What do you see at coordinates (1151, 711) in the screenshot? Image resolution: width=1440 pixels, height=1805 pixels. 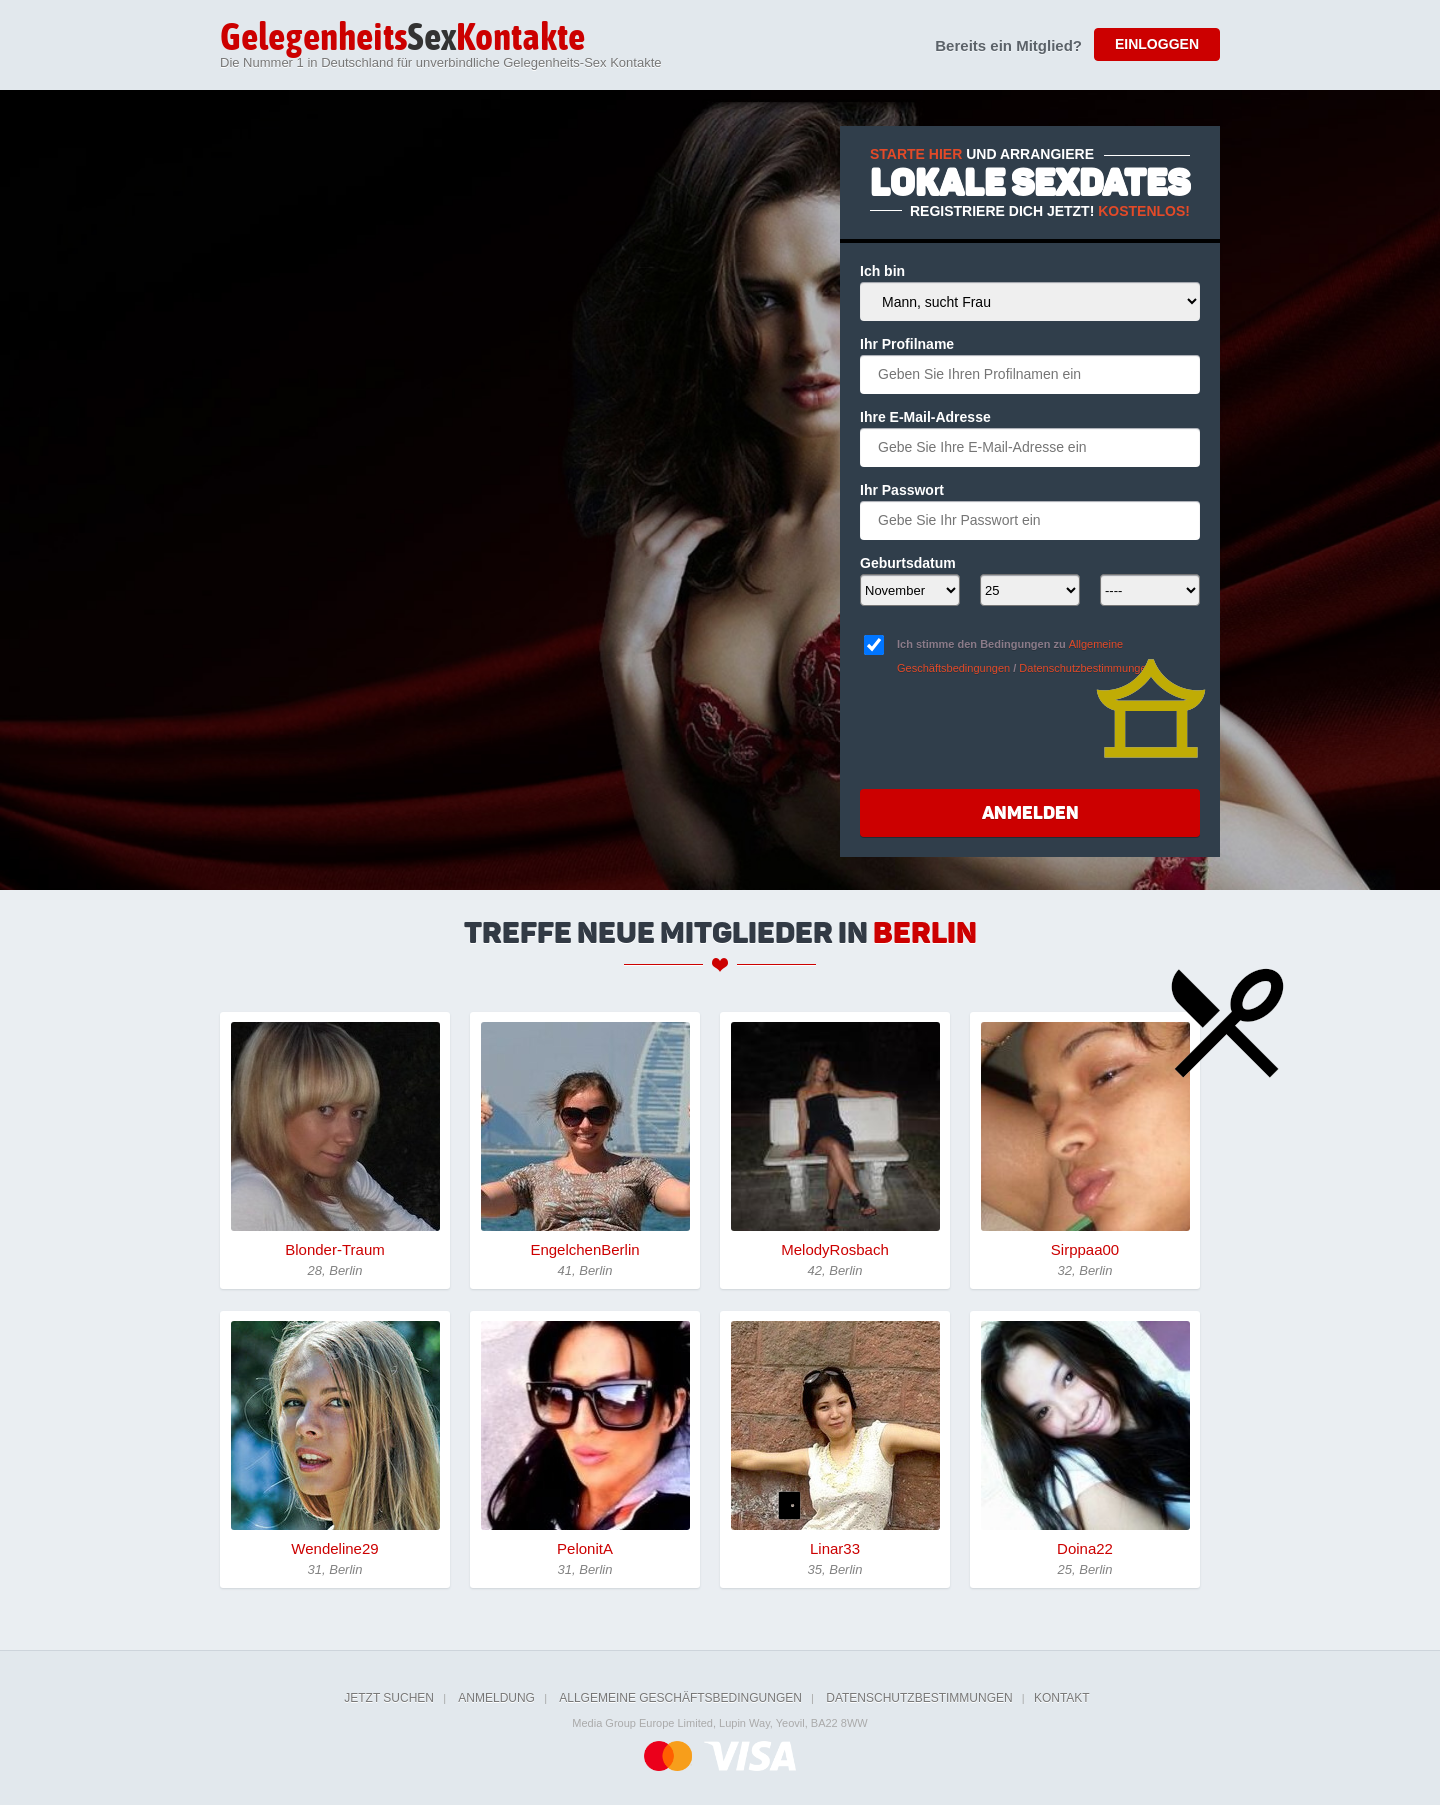 I see `view historical or cultural landmarks` at bounding box center [1151, 711].